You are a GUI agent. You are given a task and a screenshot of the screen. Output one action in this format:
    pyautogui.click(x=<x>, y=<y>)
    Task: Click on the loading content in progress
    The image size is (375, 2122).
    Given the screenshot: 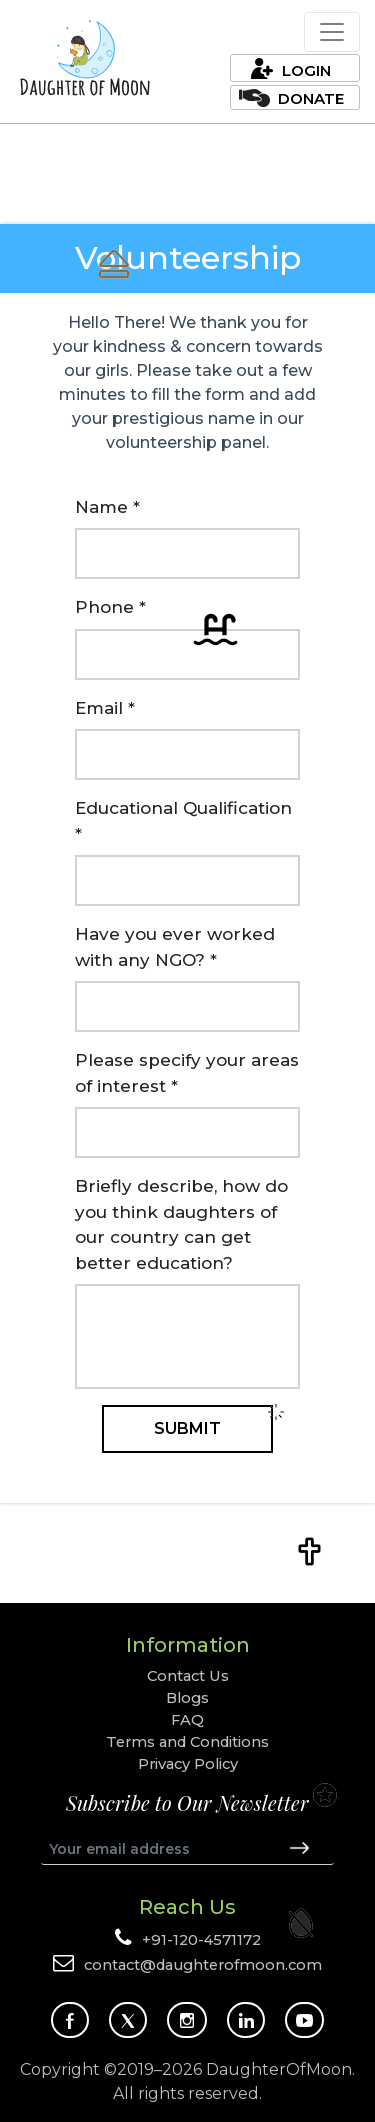 What is the action you would take?
    pyautogui.click(x=276, y=1412)
    